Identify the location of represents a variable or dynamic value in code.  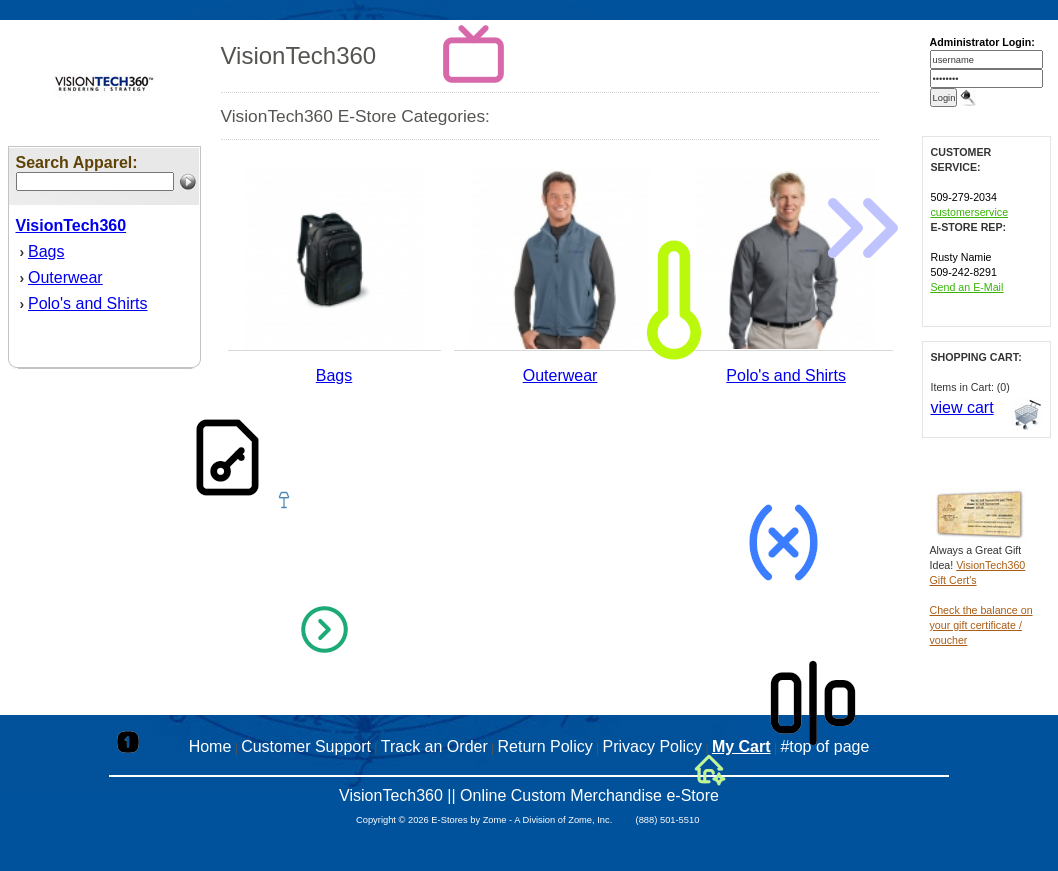
(783, 542).